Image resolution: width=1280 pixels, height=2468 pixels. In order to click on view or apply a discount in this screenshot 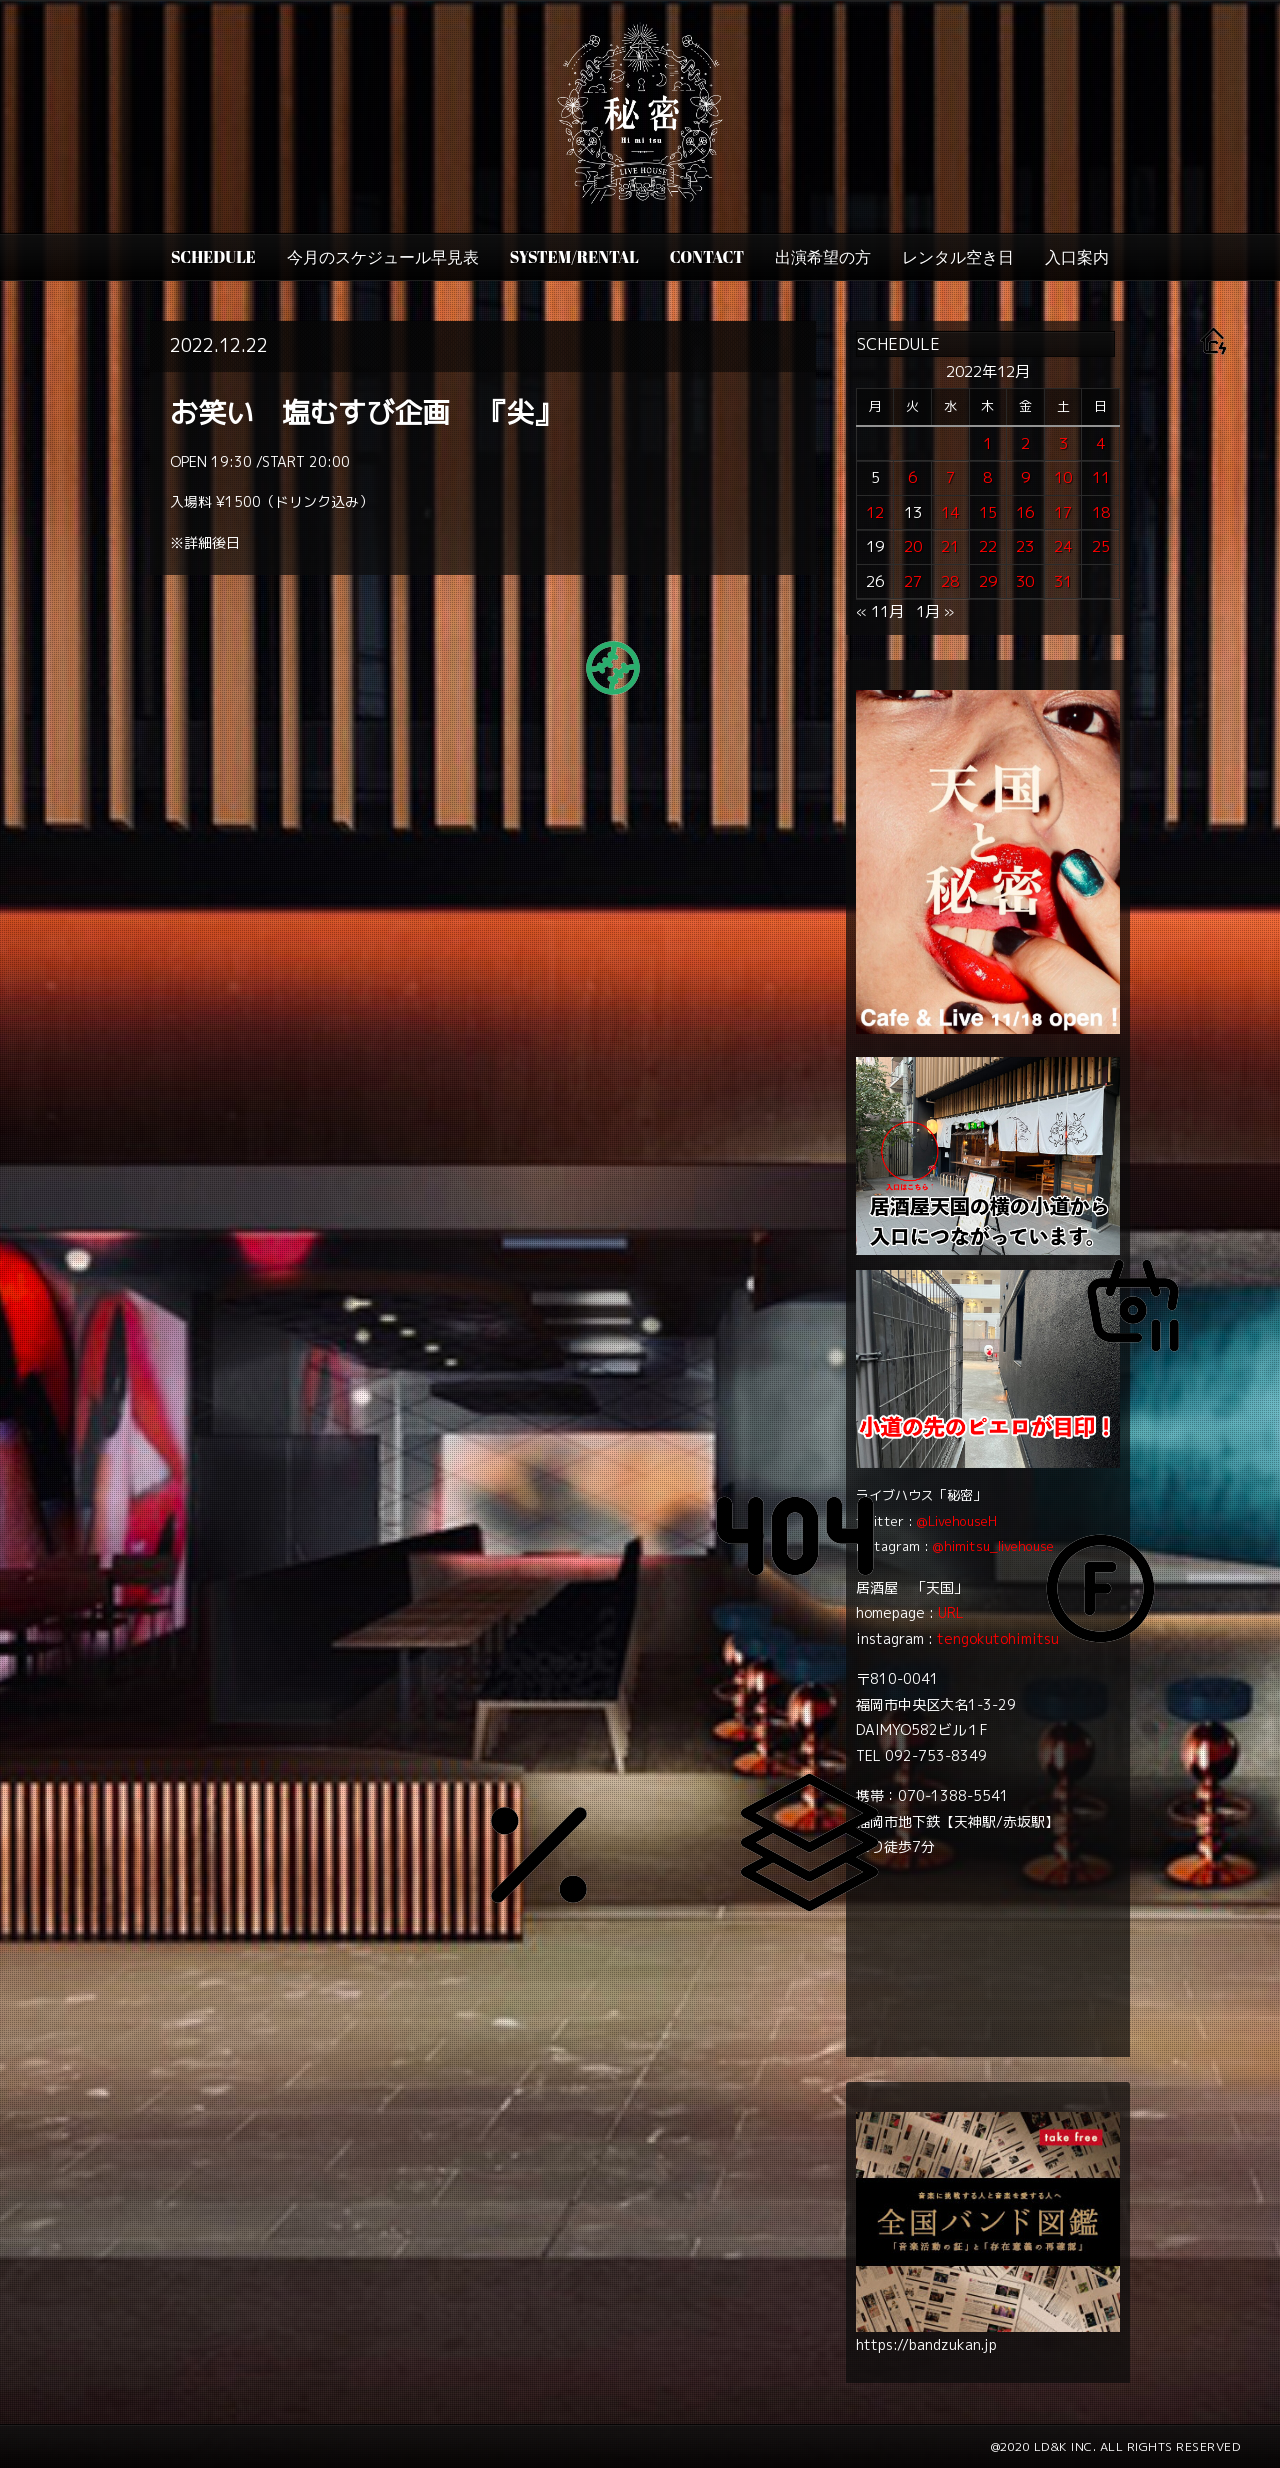, I will do `click(539, 1855)`.